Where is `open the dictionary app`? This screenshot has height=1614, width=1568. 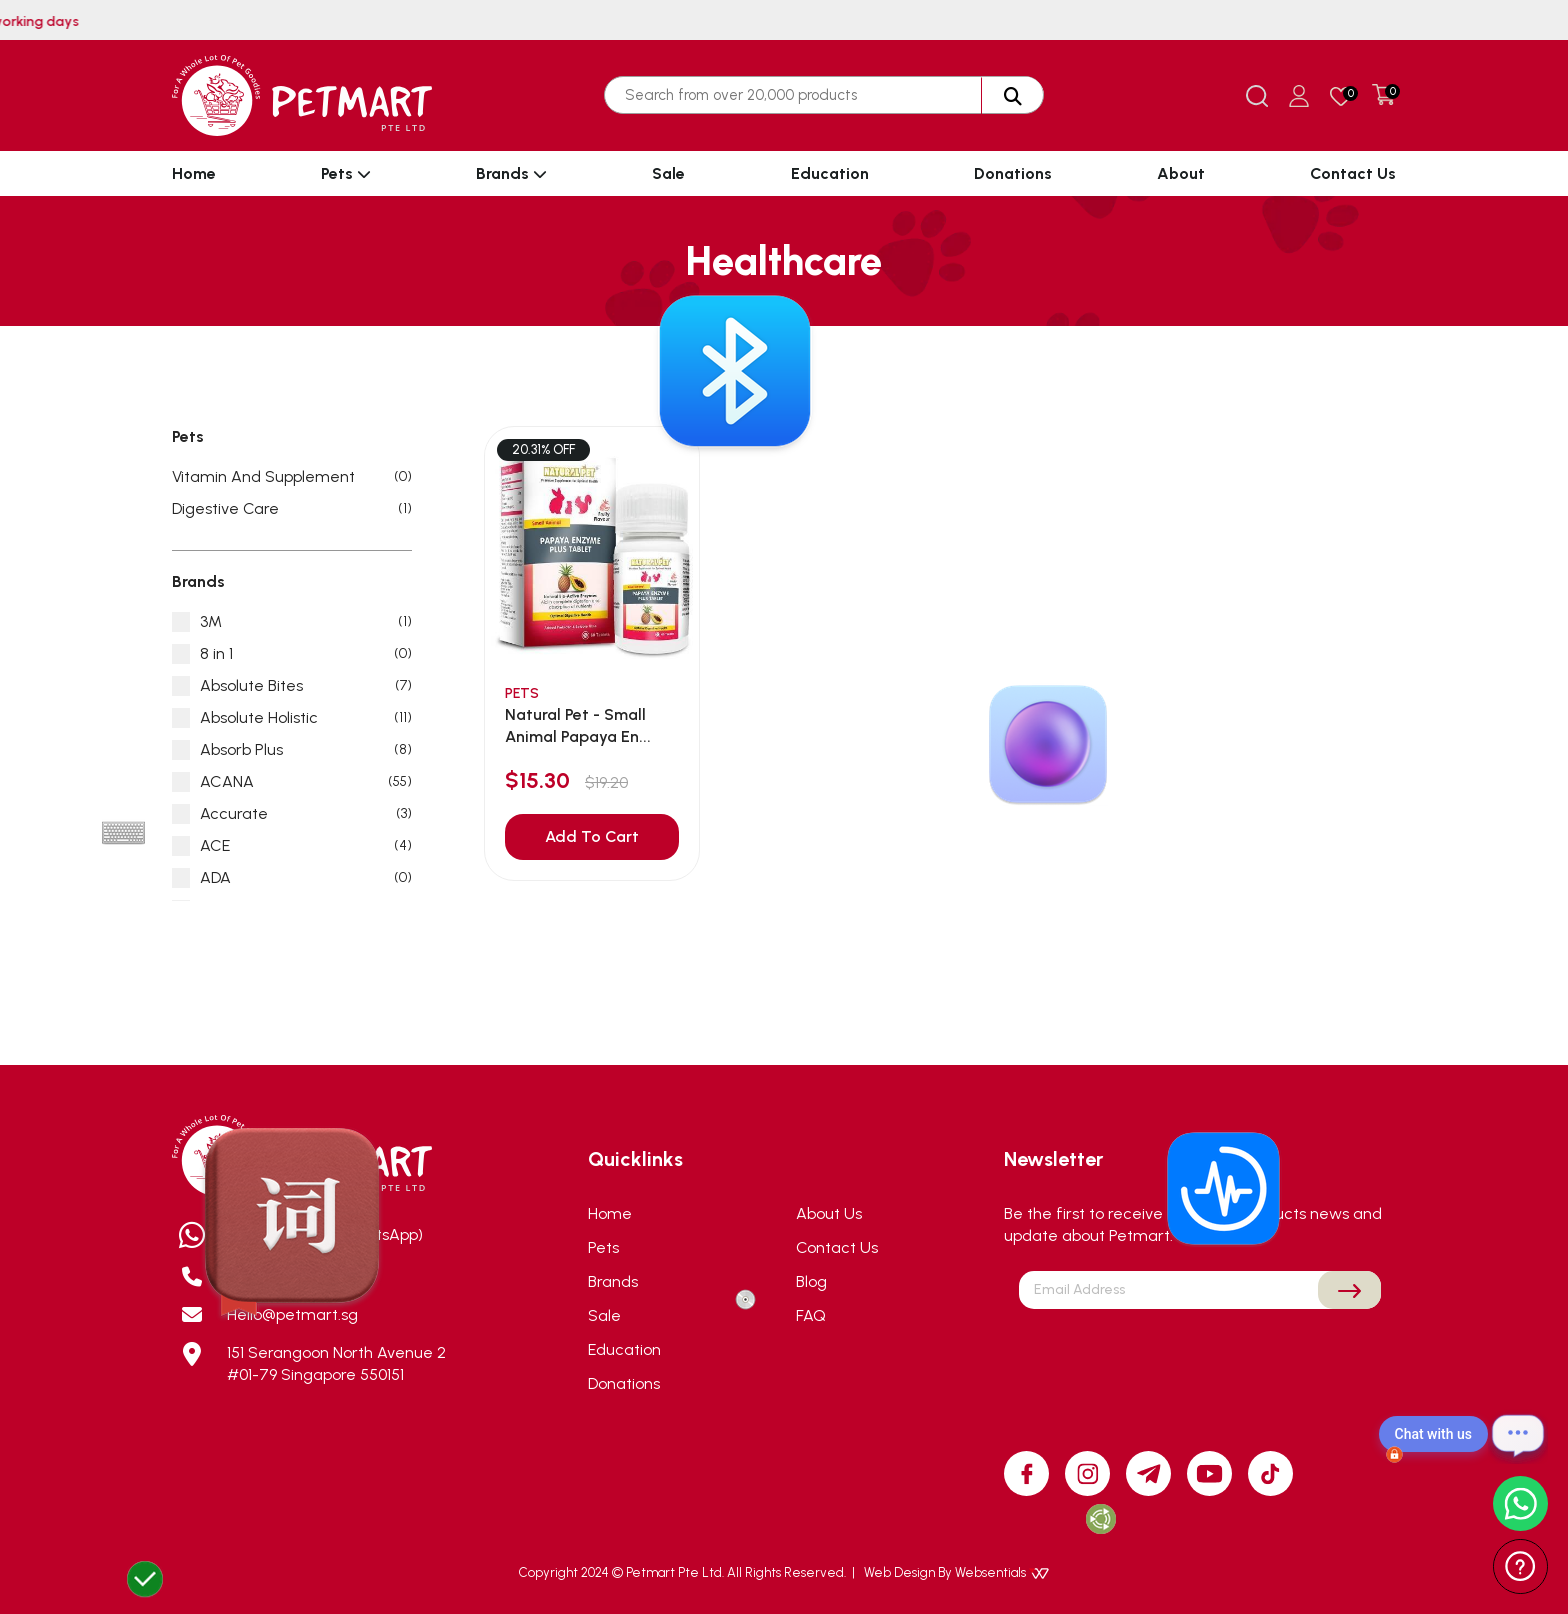 open the dictionary app is located at coordinates (292, 1215).